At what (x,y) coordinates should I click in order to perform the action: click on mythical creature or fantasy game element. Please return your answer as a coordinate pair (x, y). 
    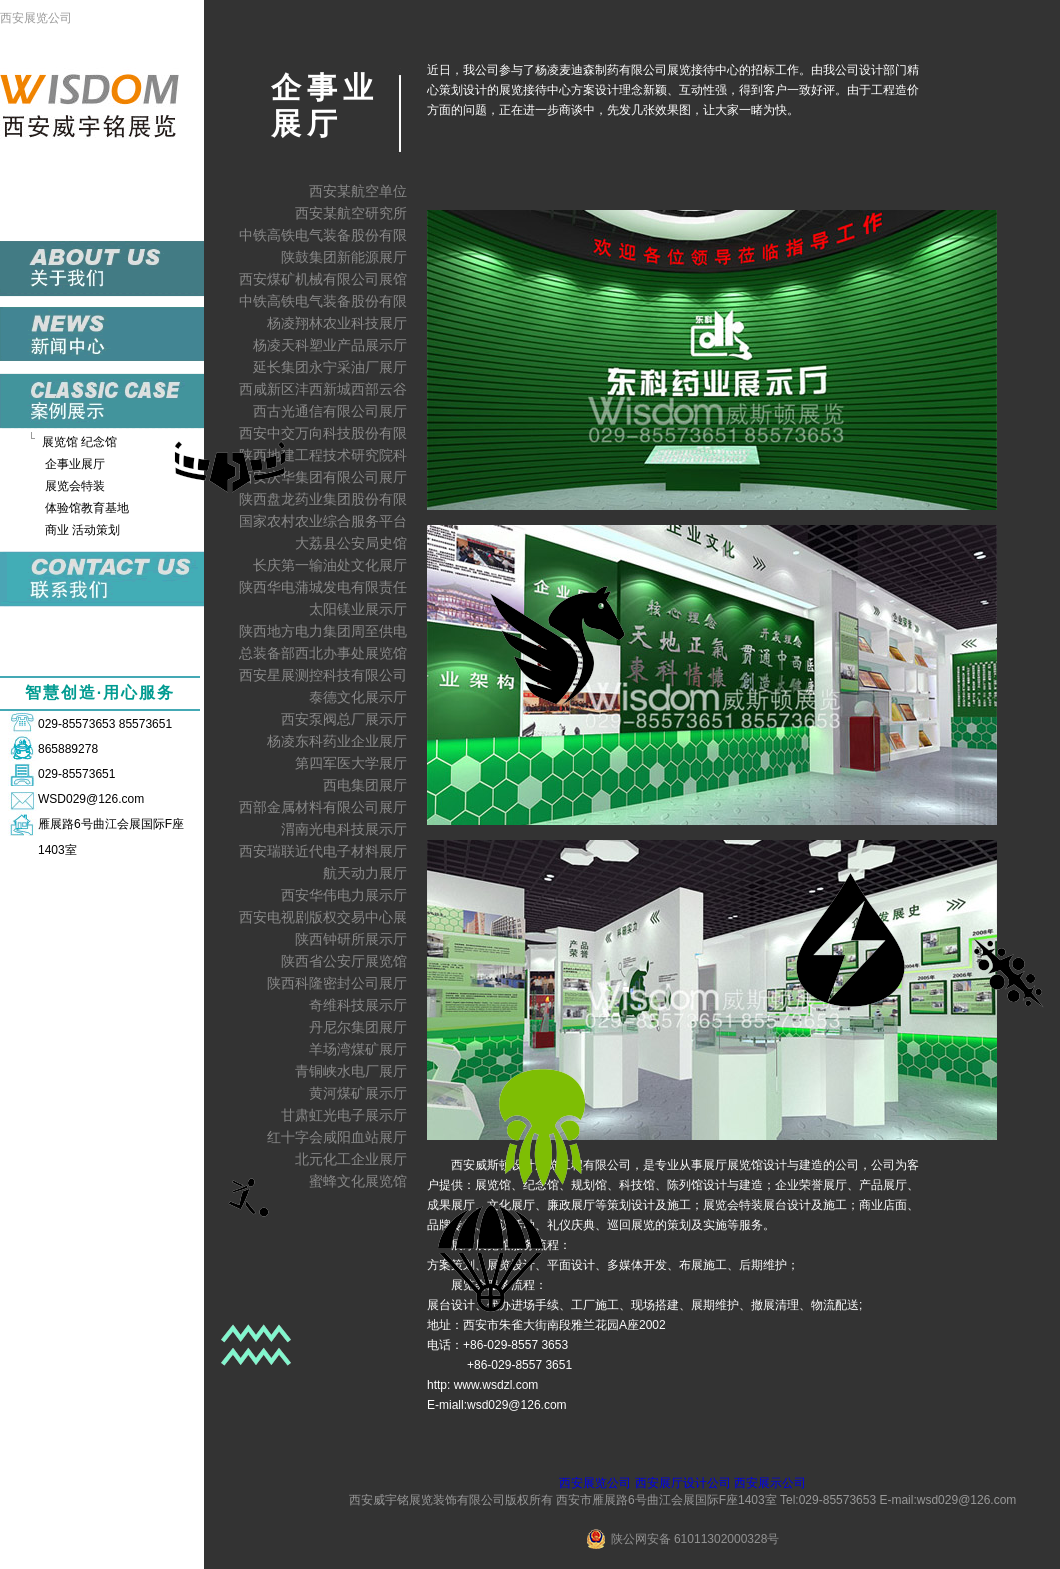
    Looking at the image, I should click on (557, 645).